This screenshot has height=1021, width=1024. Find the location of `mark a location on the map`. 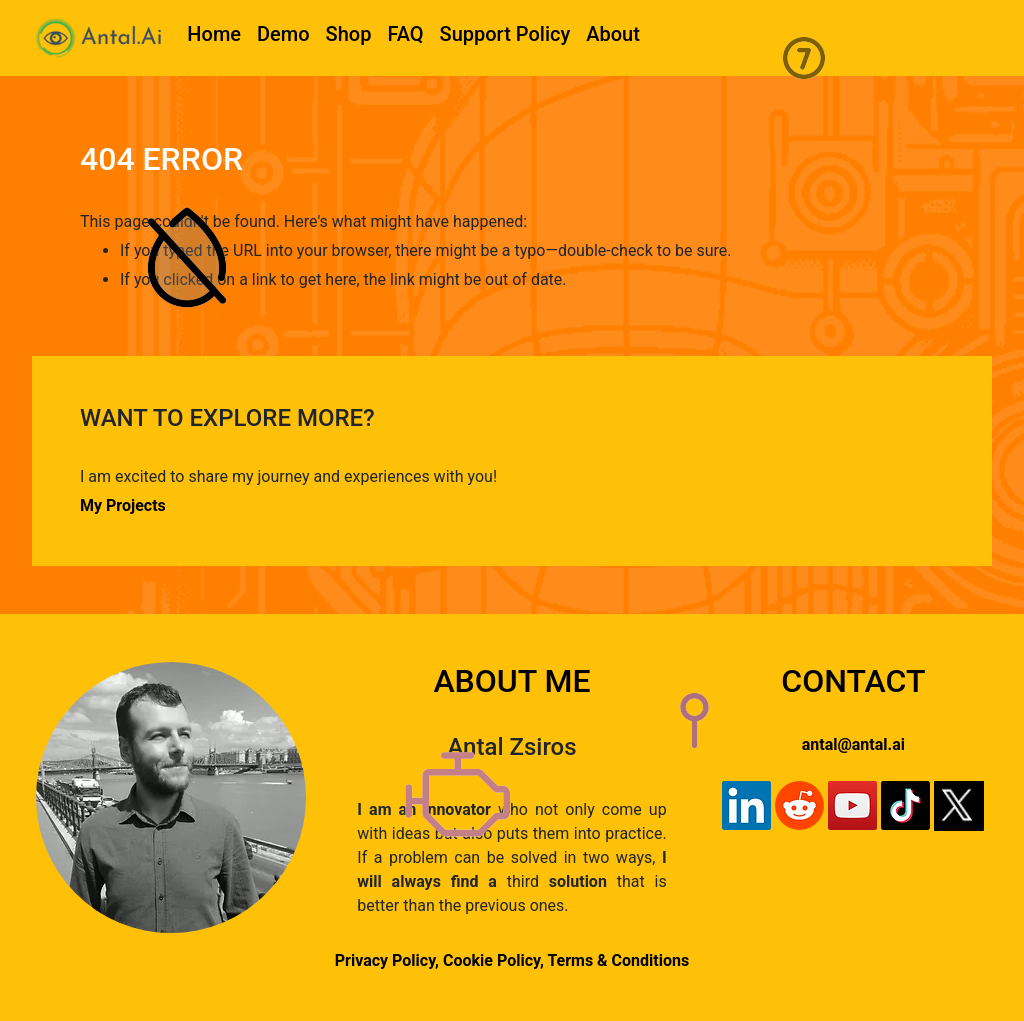

mark a location on the map is located at coordinates (694, 720).